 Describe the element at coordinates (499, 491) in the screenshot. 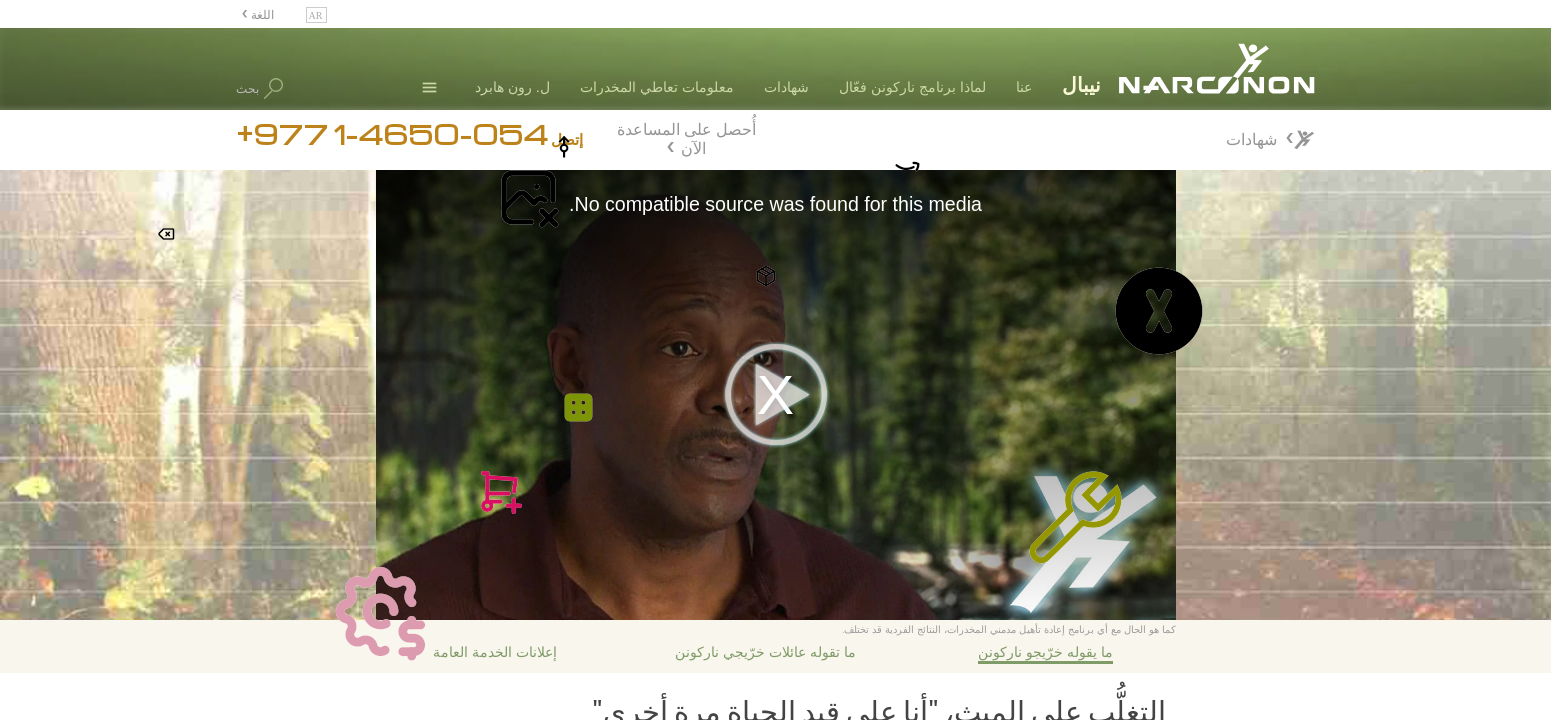

I see `add item to shopping cart` at that location.